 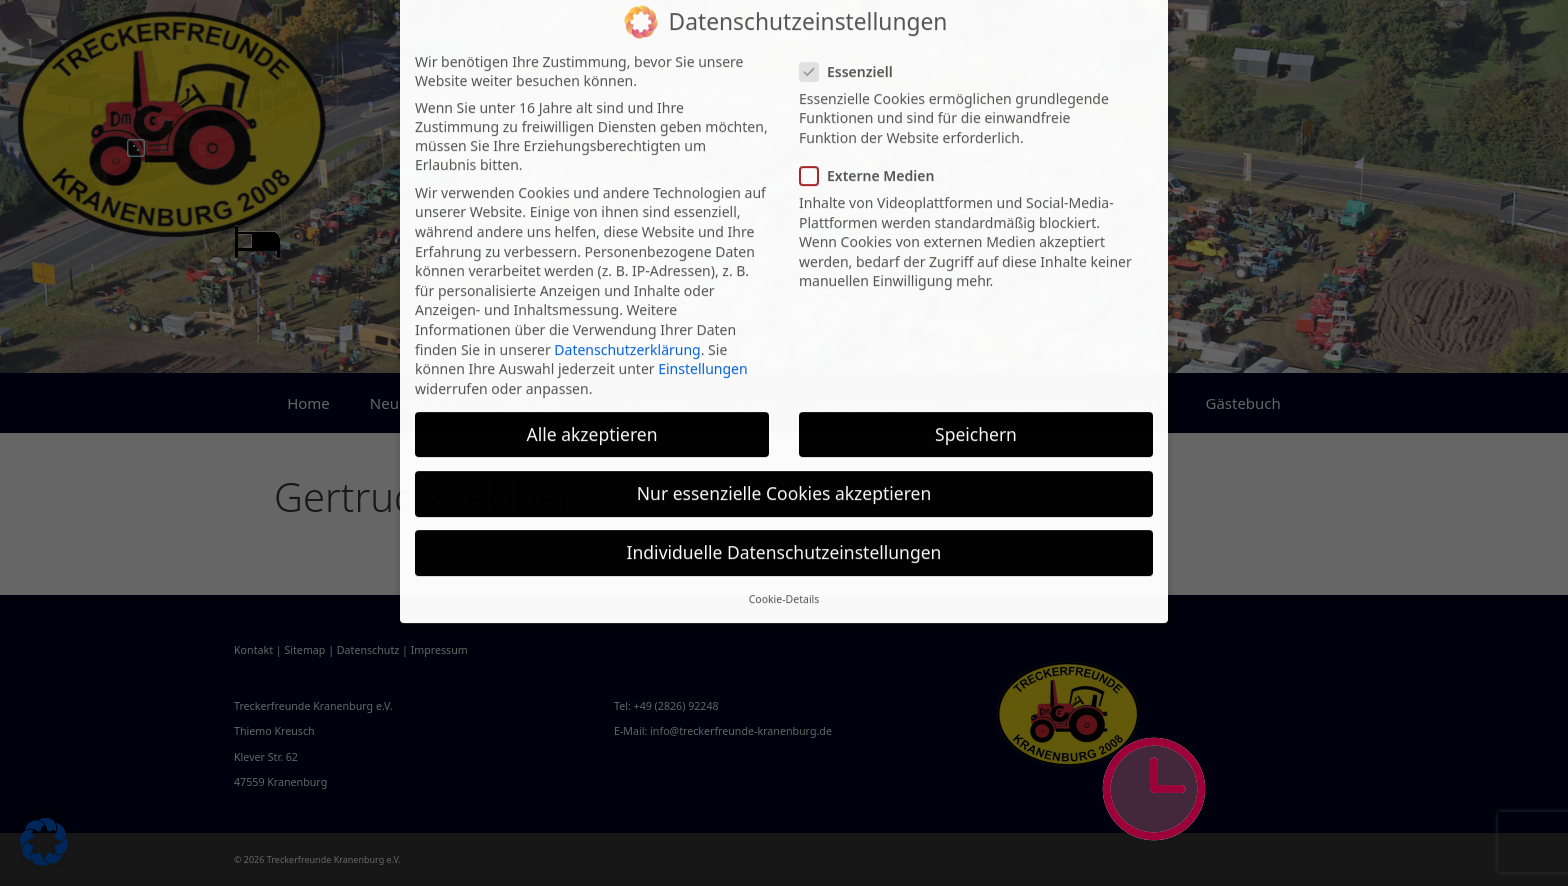 I want to click on view hotel or accommodation options, so click(x=256, y=242).